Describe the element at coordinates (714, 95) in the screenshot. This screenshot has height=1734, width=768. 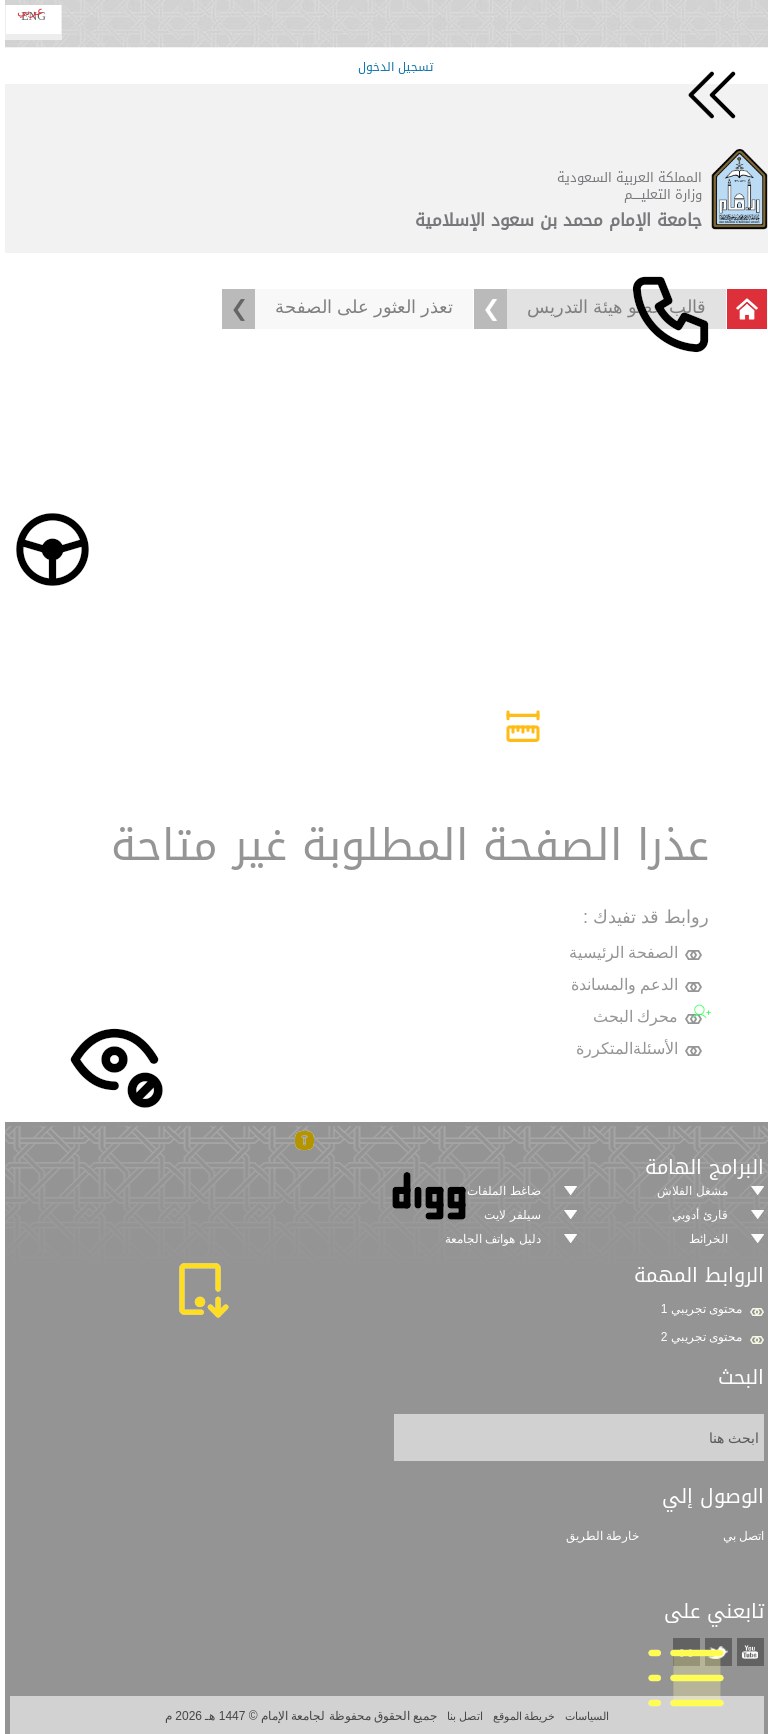
I see `go back to the beginning` at that location.